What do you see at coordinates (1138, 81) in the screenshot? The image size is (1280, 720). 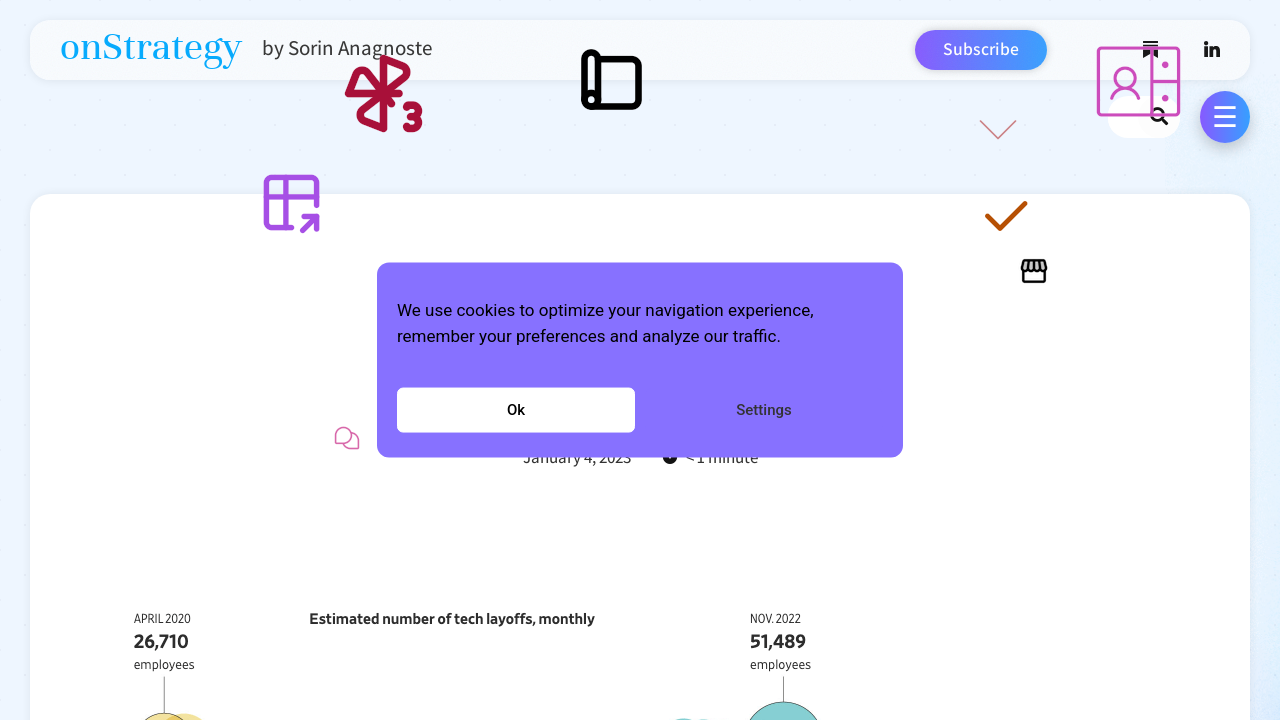 I see `start or join a video conference` at bounding box center [1138, 81].